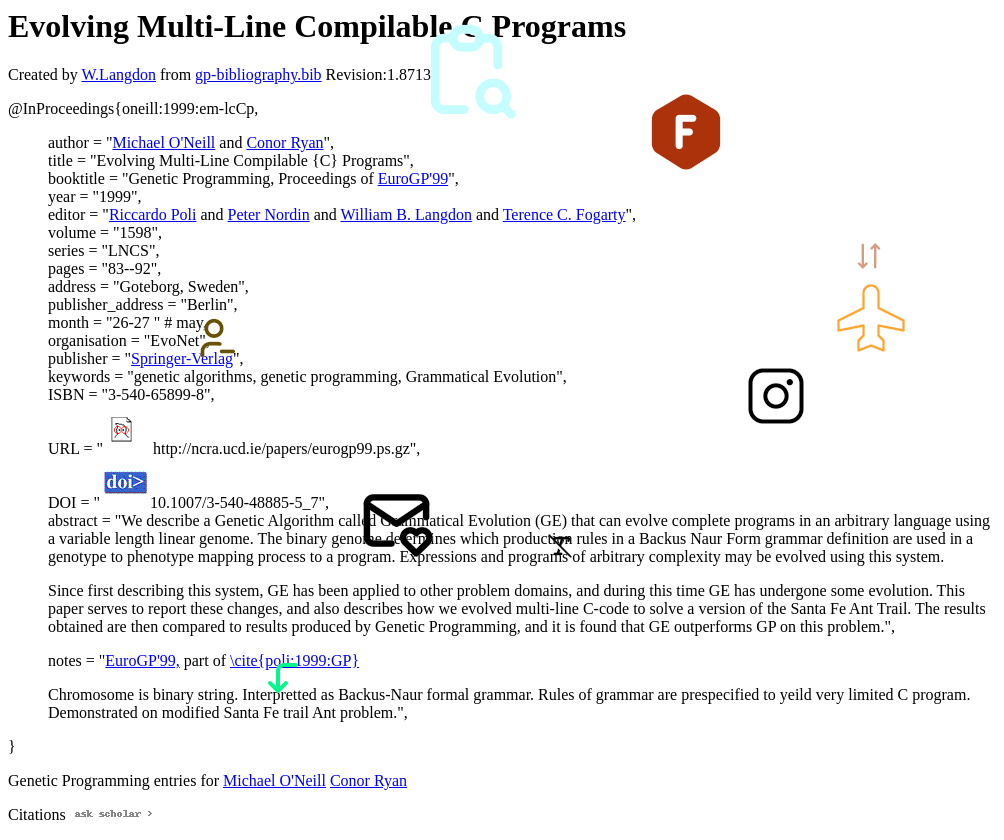  Describe the element at coordinates (284, 677) in the screenshot. I see `go back and down in navigation` at that location.